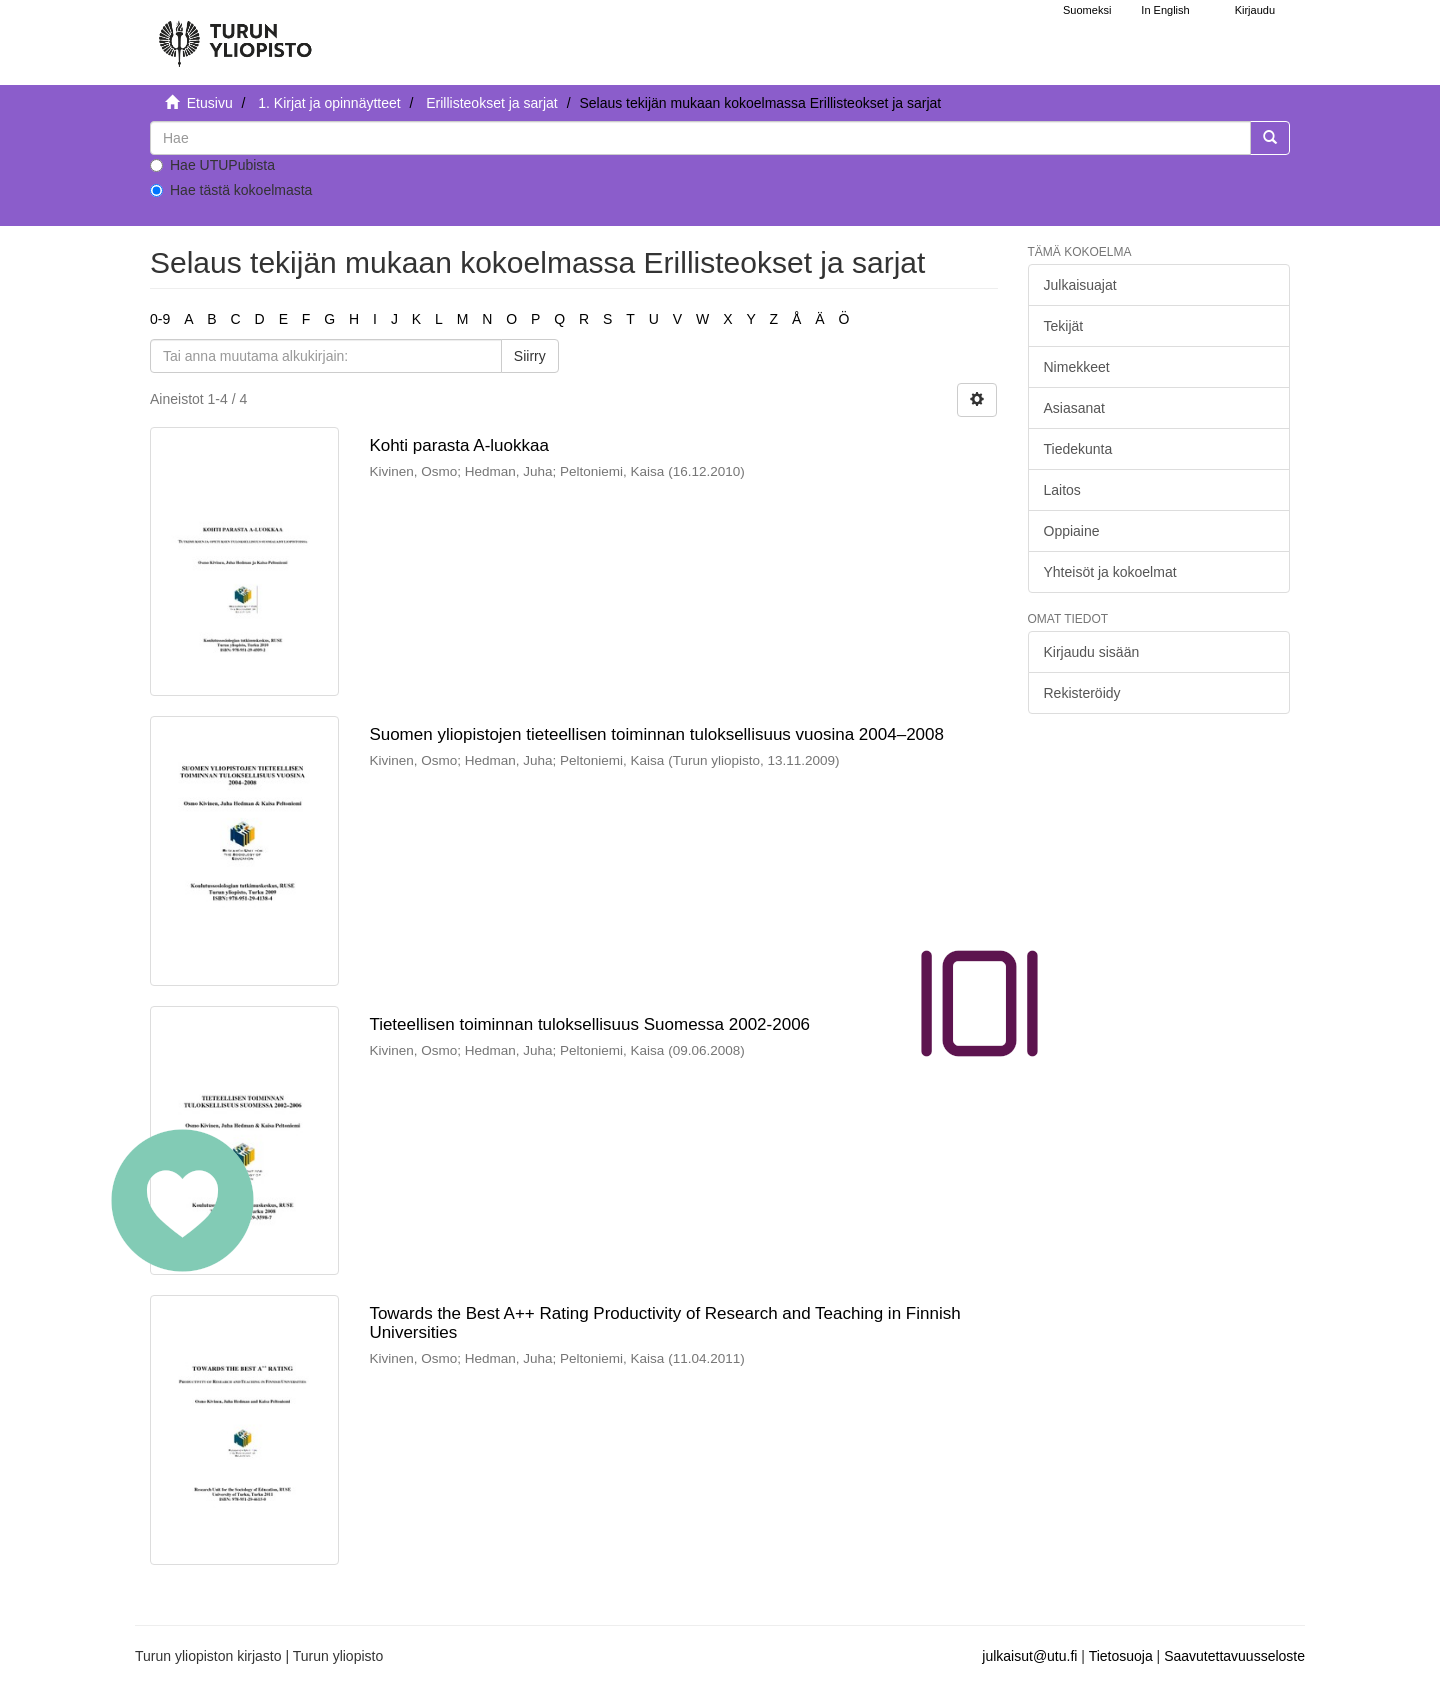 The height and width of the screenshot is (1696, 1440). What do you see at coordinates (182, 1200) in the screenshot?
I see `add to favorites` at bounding box center [182, 1200].